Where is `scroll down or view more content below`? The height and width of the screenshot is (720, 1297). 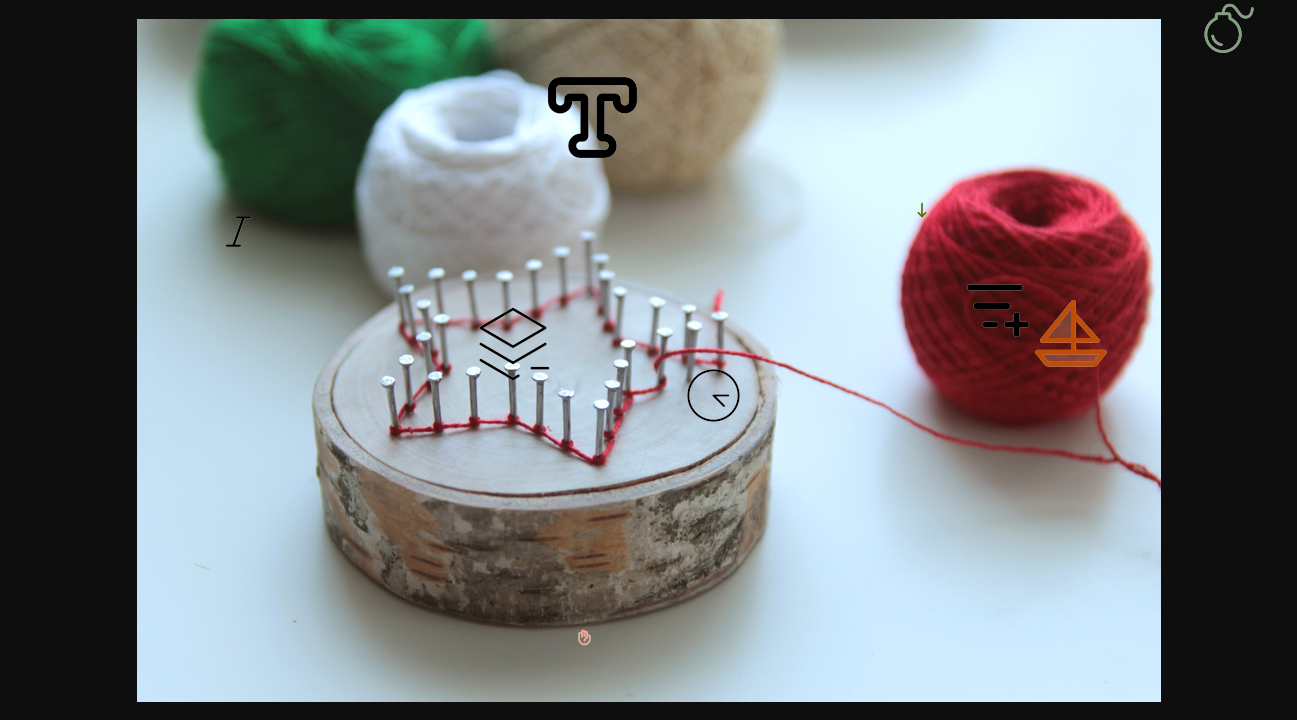 scroll down or view more content below is located at coordinates (922, 210).